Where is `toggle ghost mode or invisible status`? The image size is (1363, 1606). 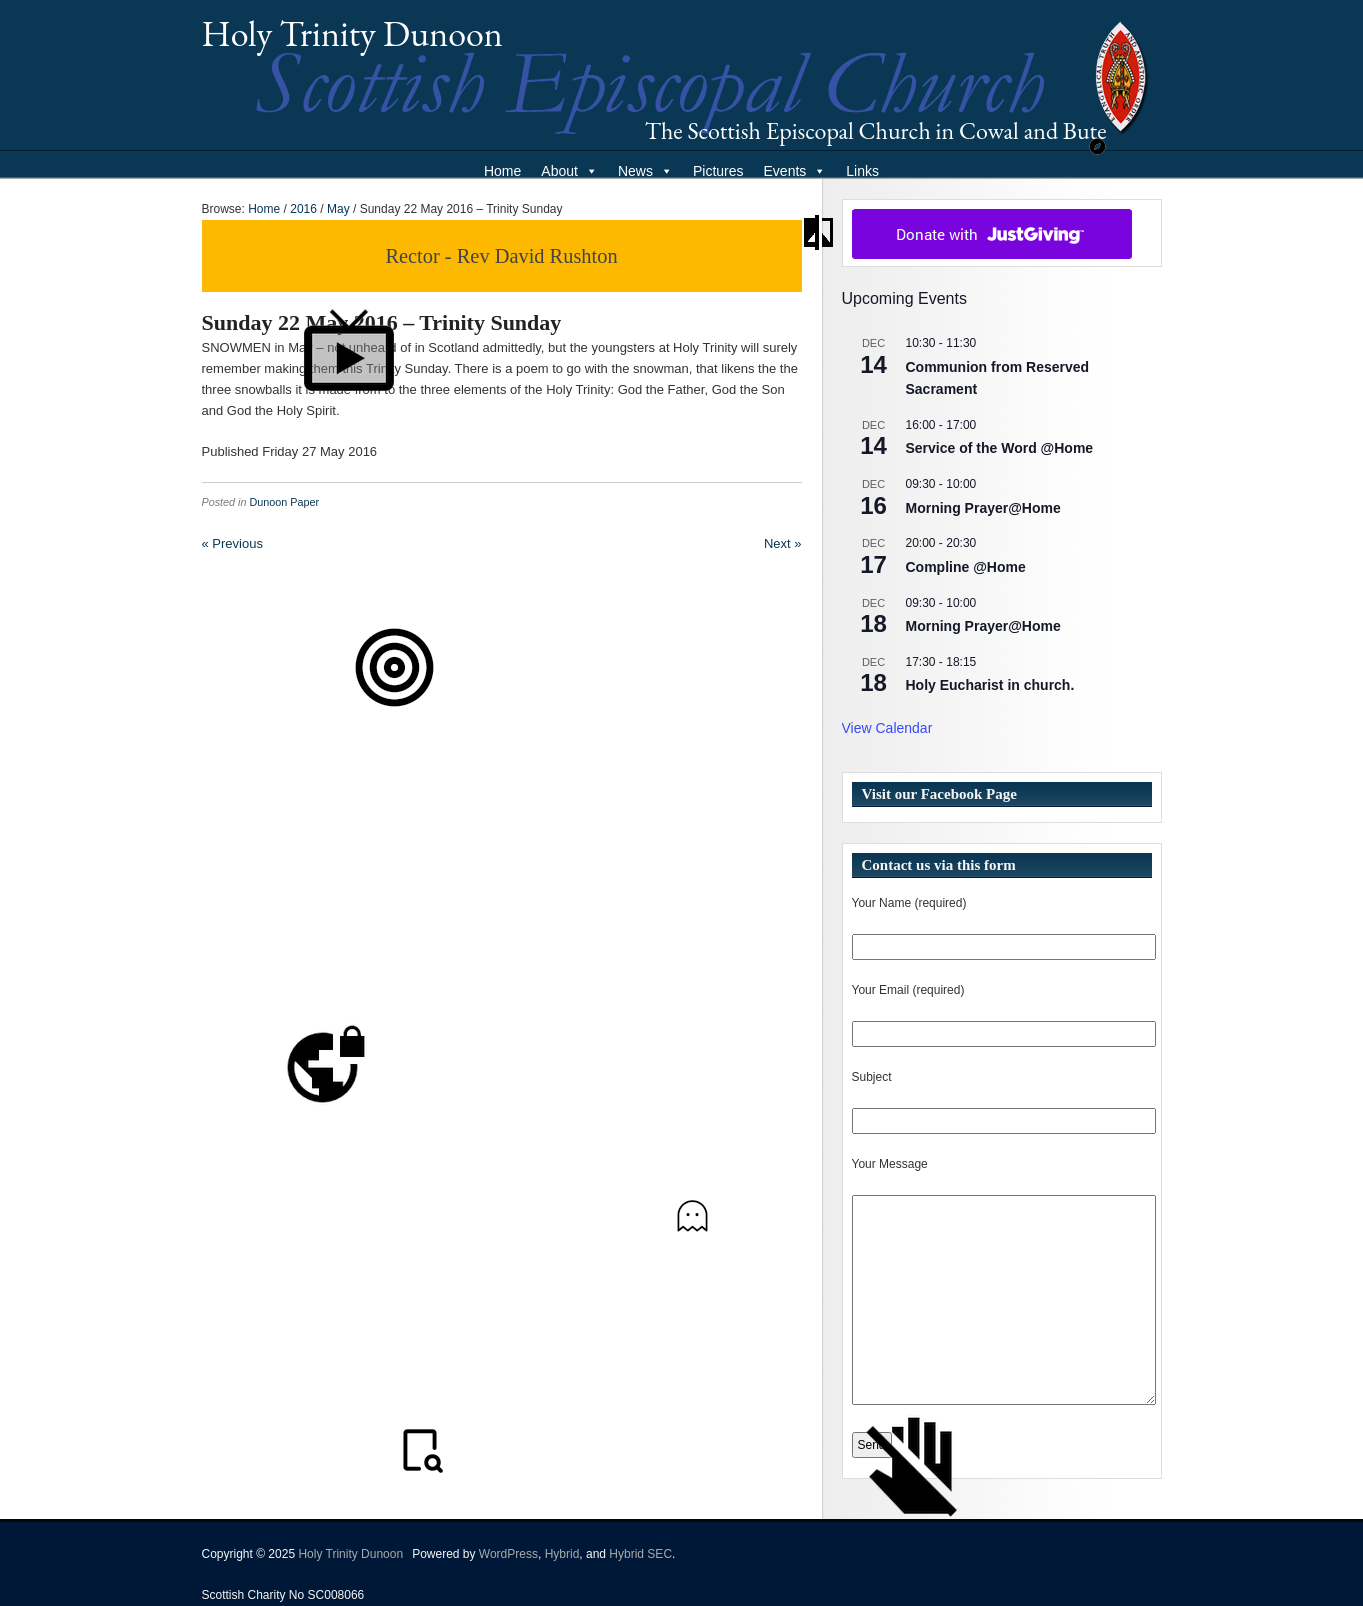 toggle ghost mode or invisible status is located at coordinates (692, 1216).